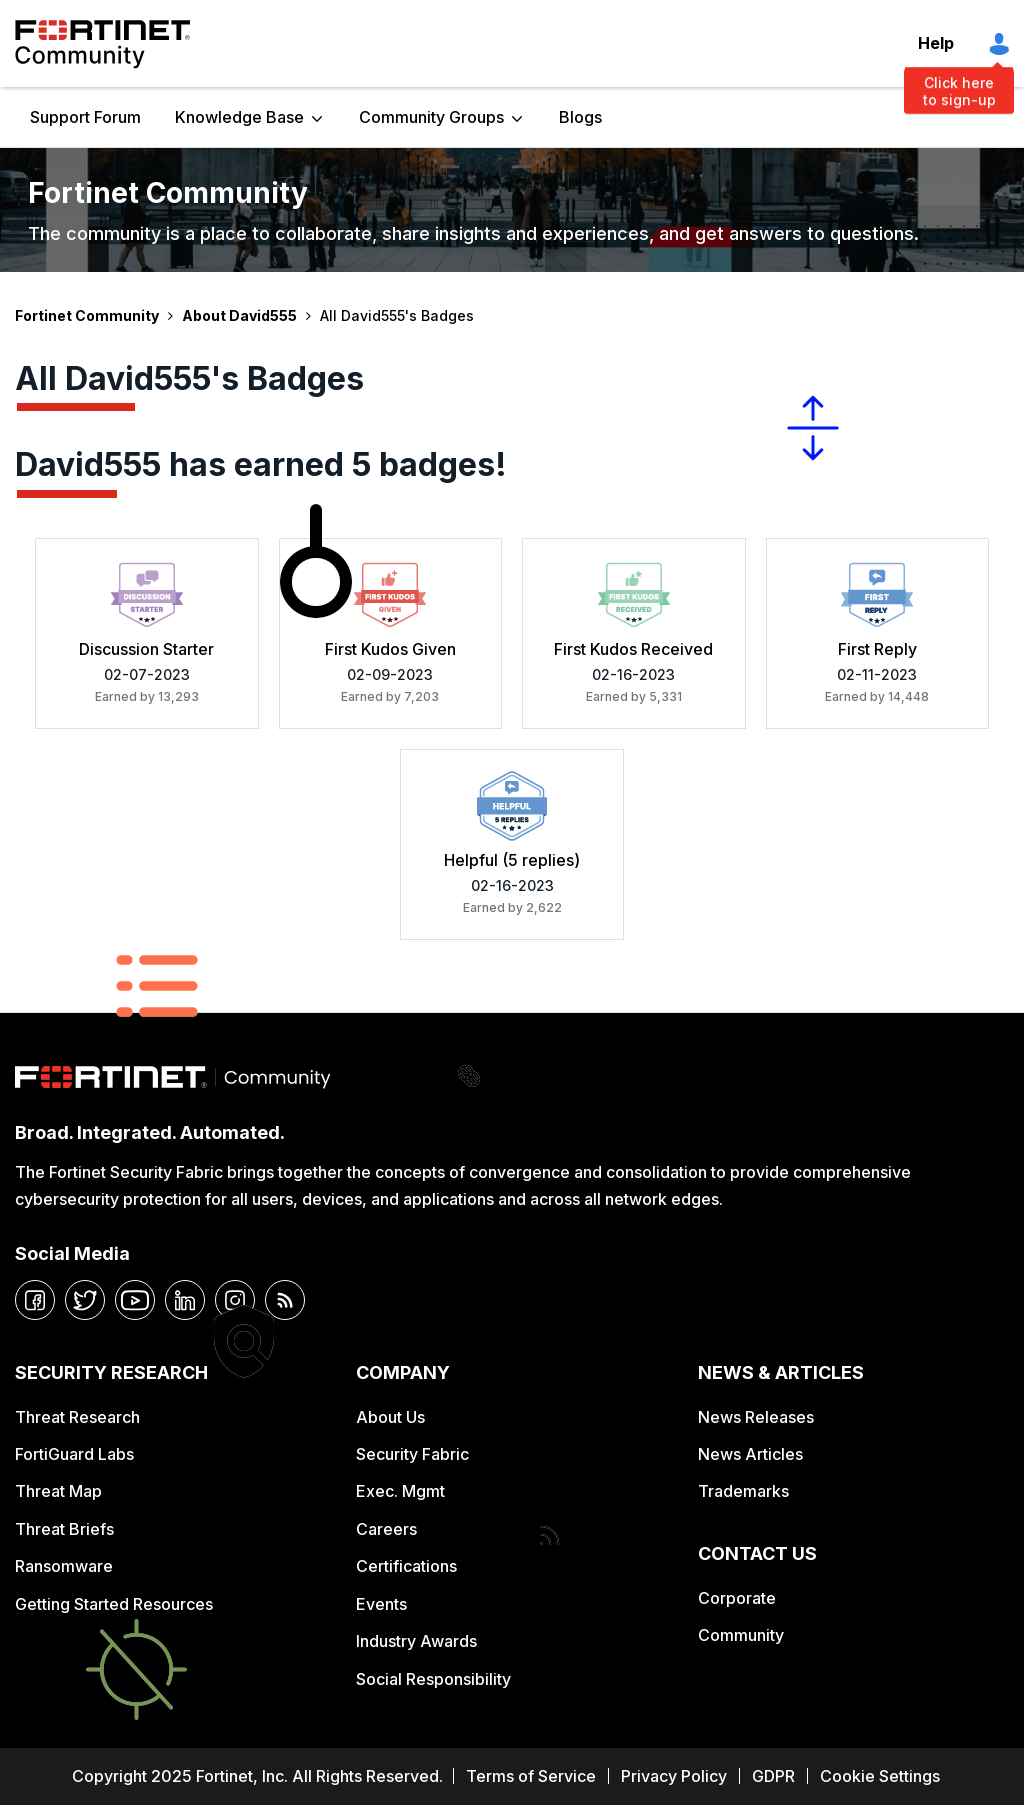 The image size is (1024, 1805). Describe the element at coordinates (469, 1076) in the screenshot. I see `merge or combine selected objects` at that location.